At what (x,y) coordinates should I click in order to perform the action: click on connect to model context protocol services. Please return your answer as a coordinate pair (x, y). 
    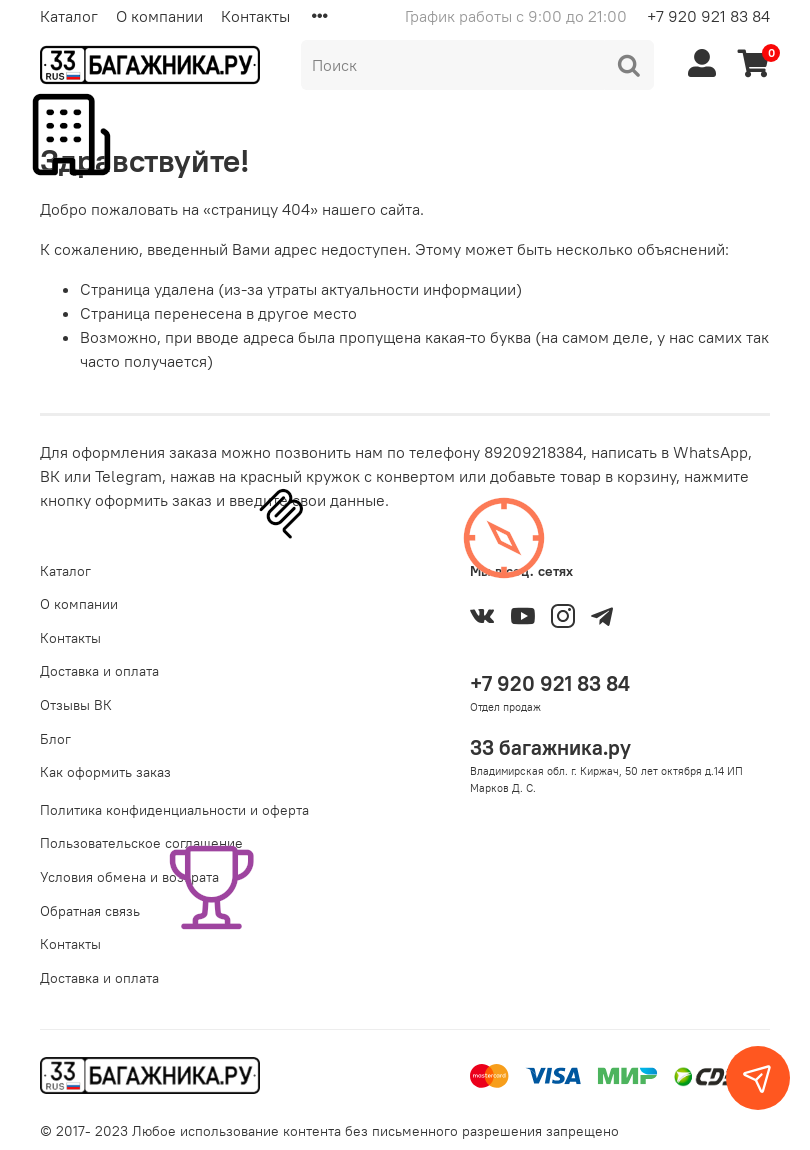
    Looking at the image, I should click on (281, 513).